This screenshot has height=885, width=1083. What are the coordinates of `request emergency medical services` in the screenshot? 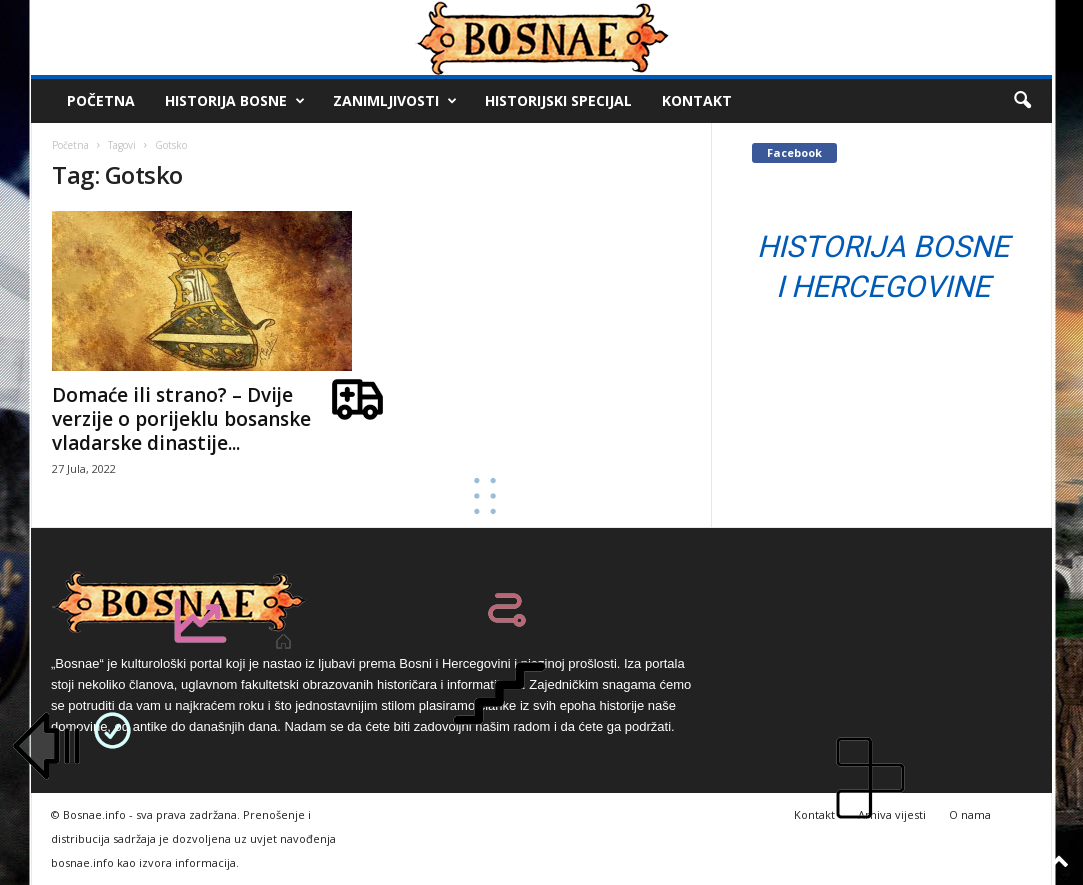 It's located at (357, 399).